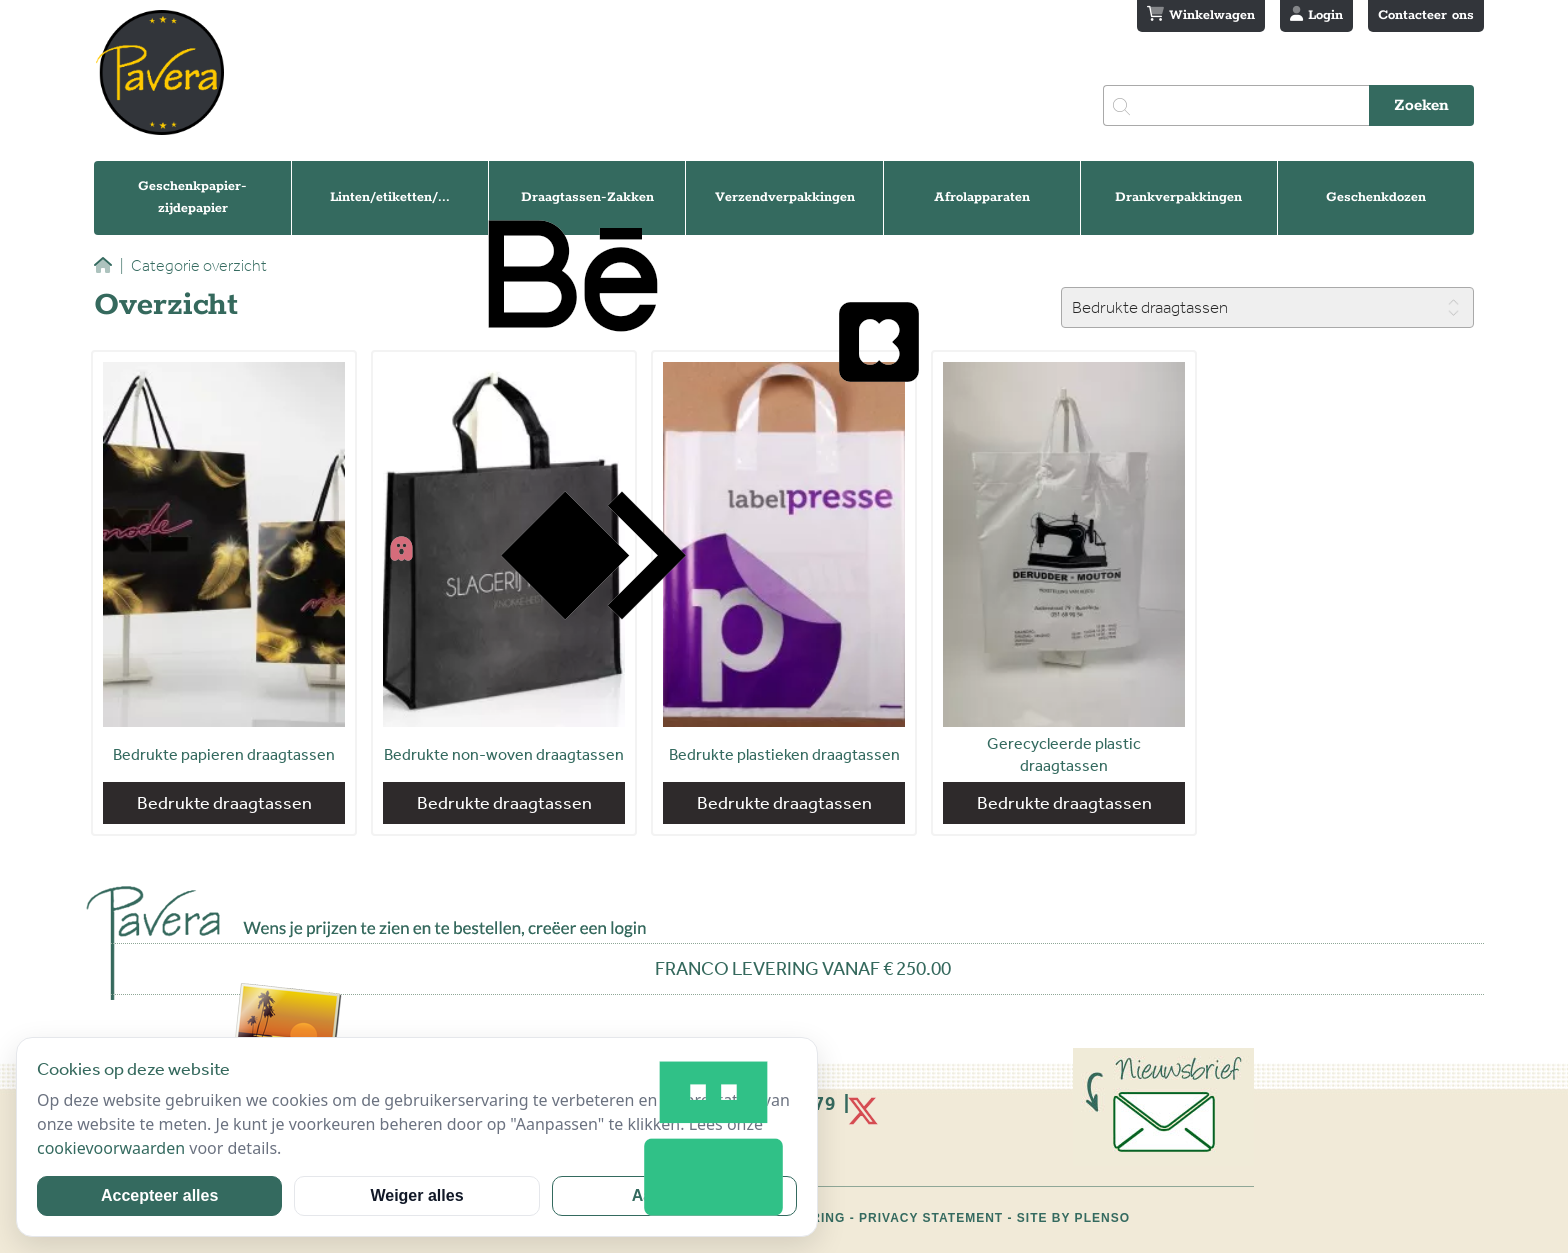 This screenshot has width=1568, height=1253. I want to click on ghost mode or incognito status indicator, so click(401, 548).